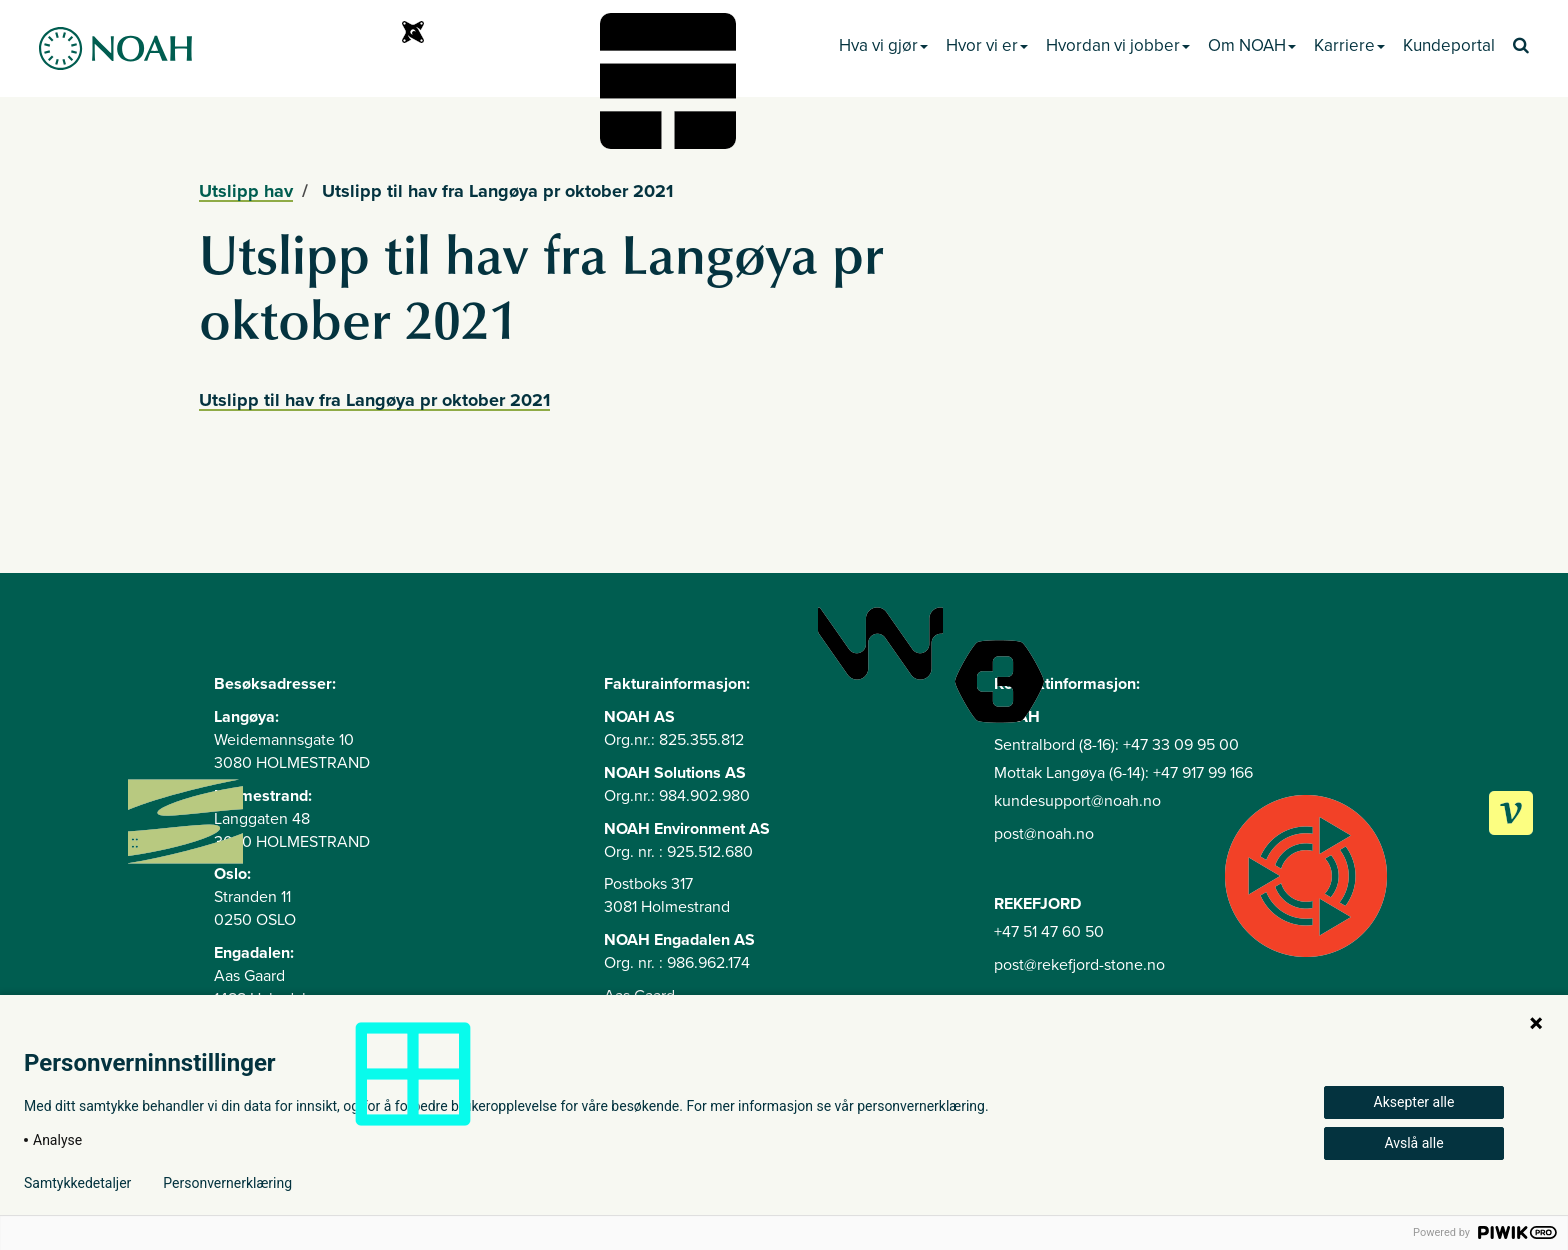 This screenshot has height=1250, width=1568. Describe the element at coordinates (668, 81) in the screenshot. I see `elastic stack logo` at that location.